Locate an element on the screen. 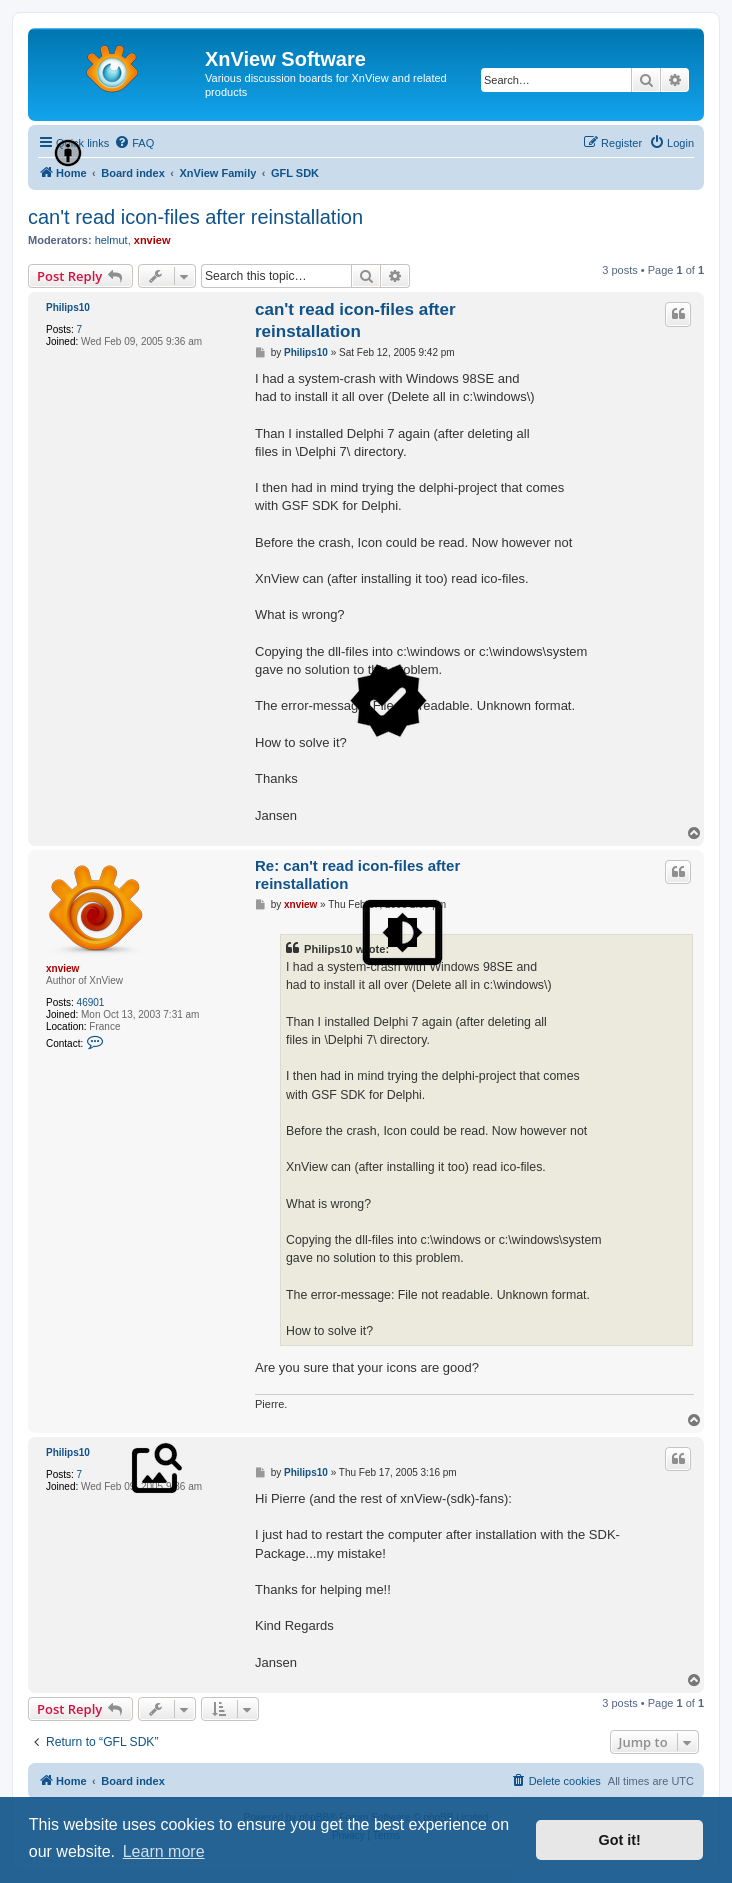 This screenshot has width=732, height=1883. search for images or photos is located at coordinates (157, 1468).